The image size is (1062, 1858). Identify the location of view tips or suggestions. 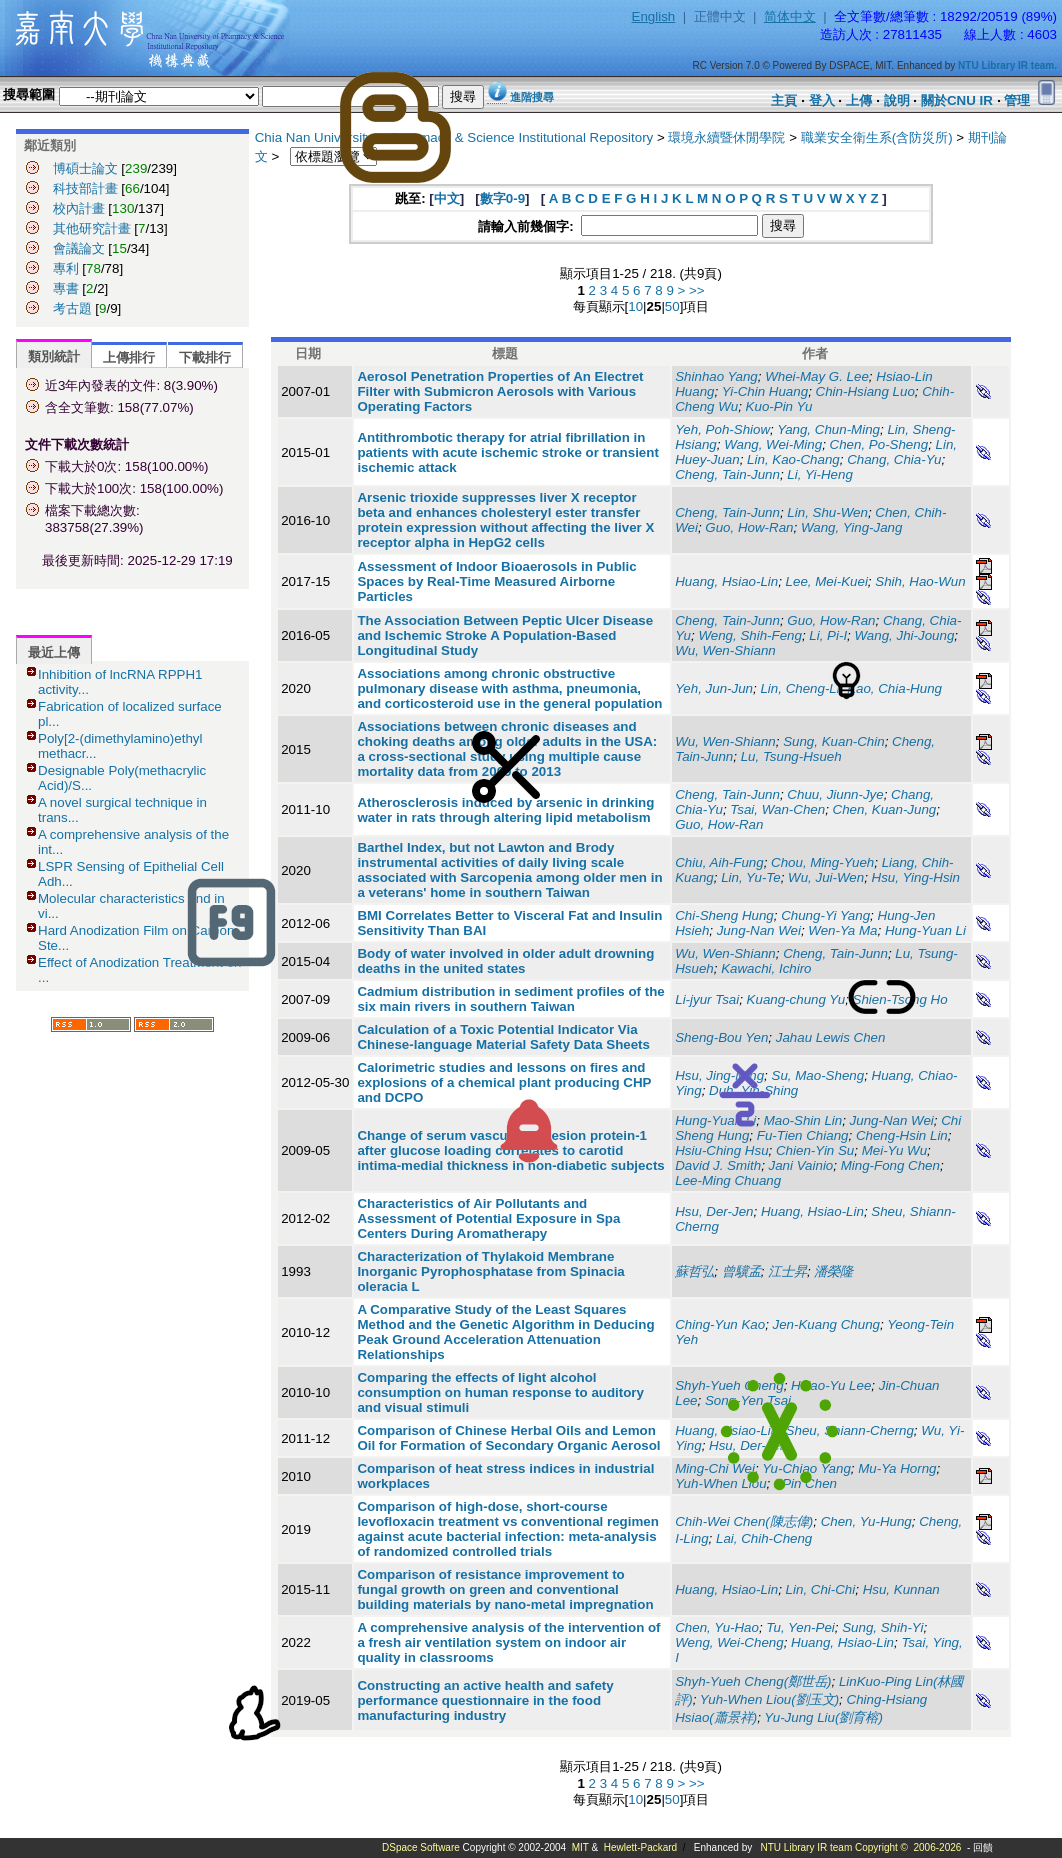
(846, 679).